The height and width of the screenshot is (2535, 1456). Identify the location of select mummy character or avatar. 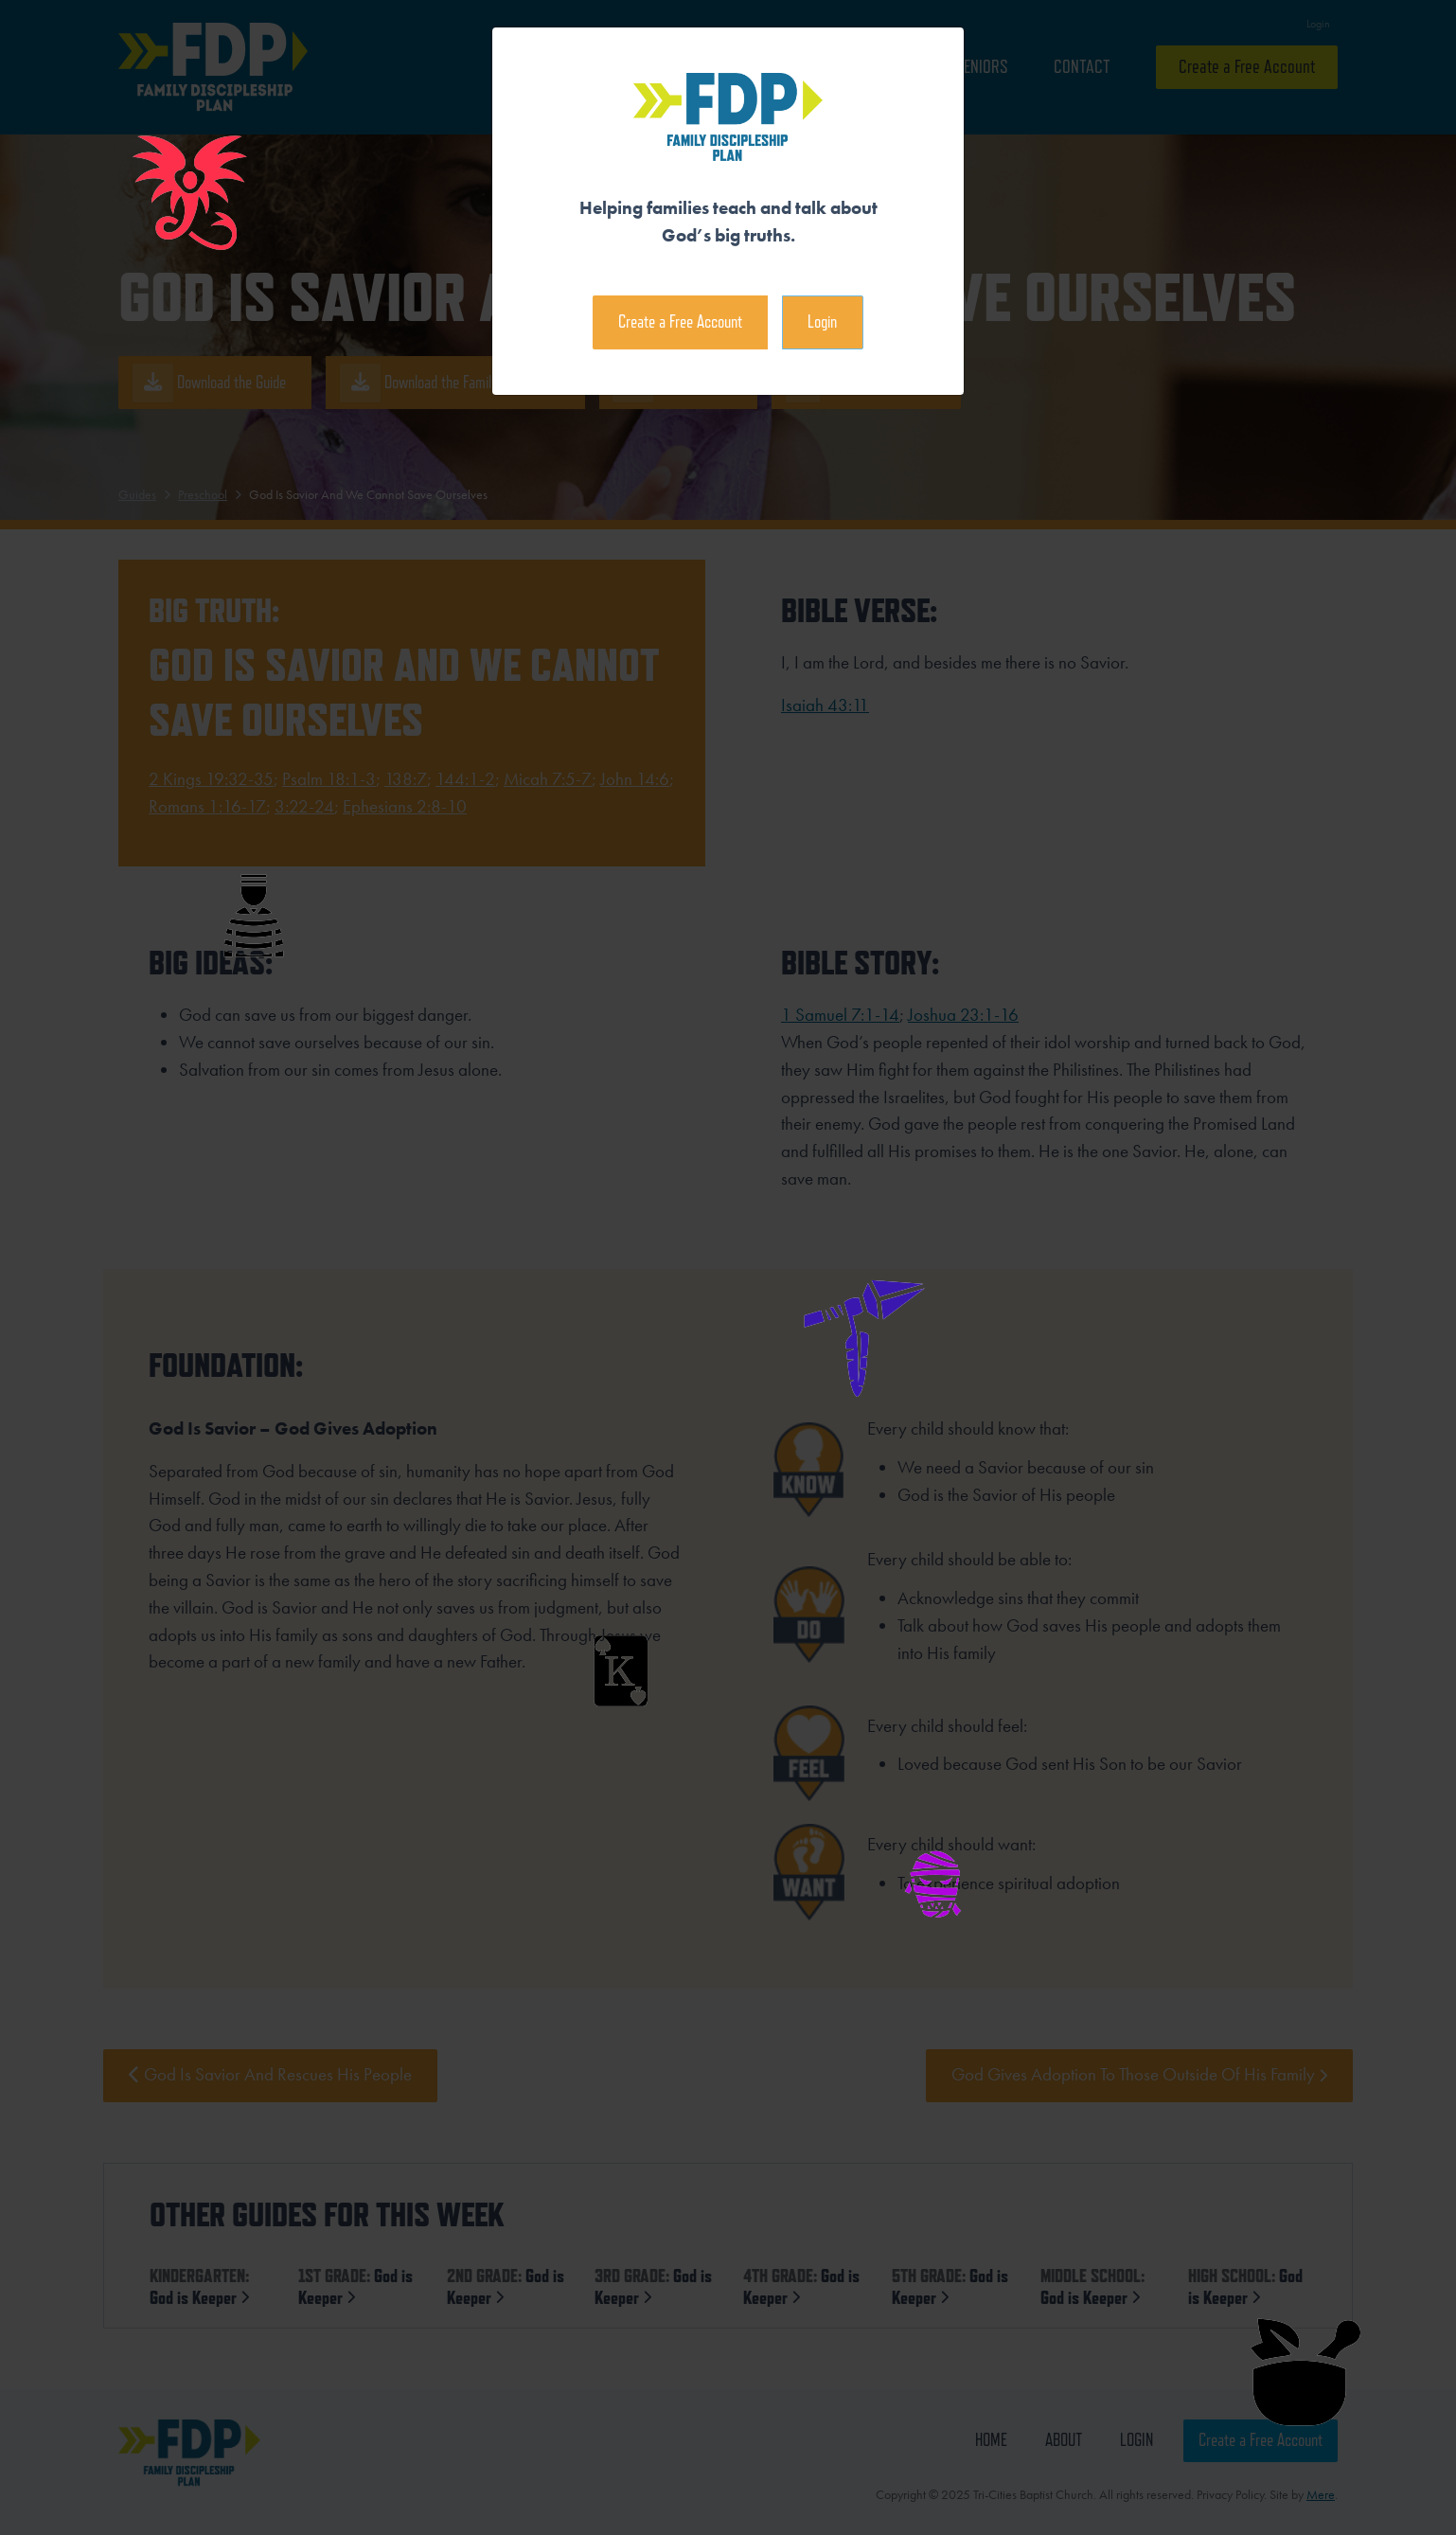
(935, 1883).